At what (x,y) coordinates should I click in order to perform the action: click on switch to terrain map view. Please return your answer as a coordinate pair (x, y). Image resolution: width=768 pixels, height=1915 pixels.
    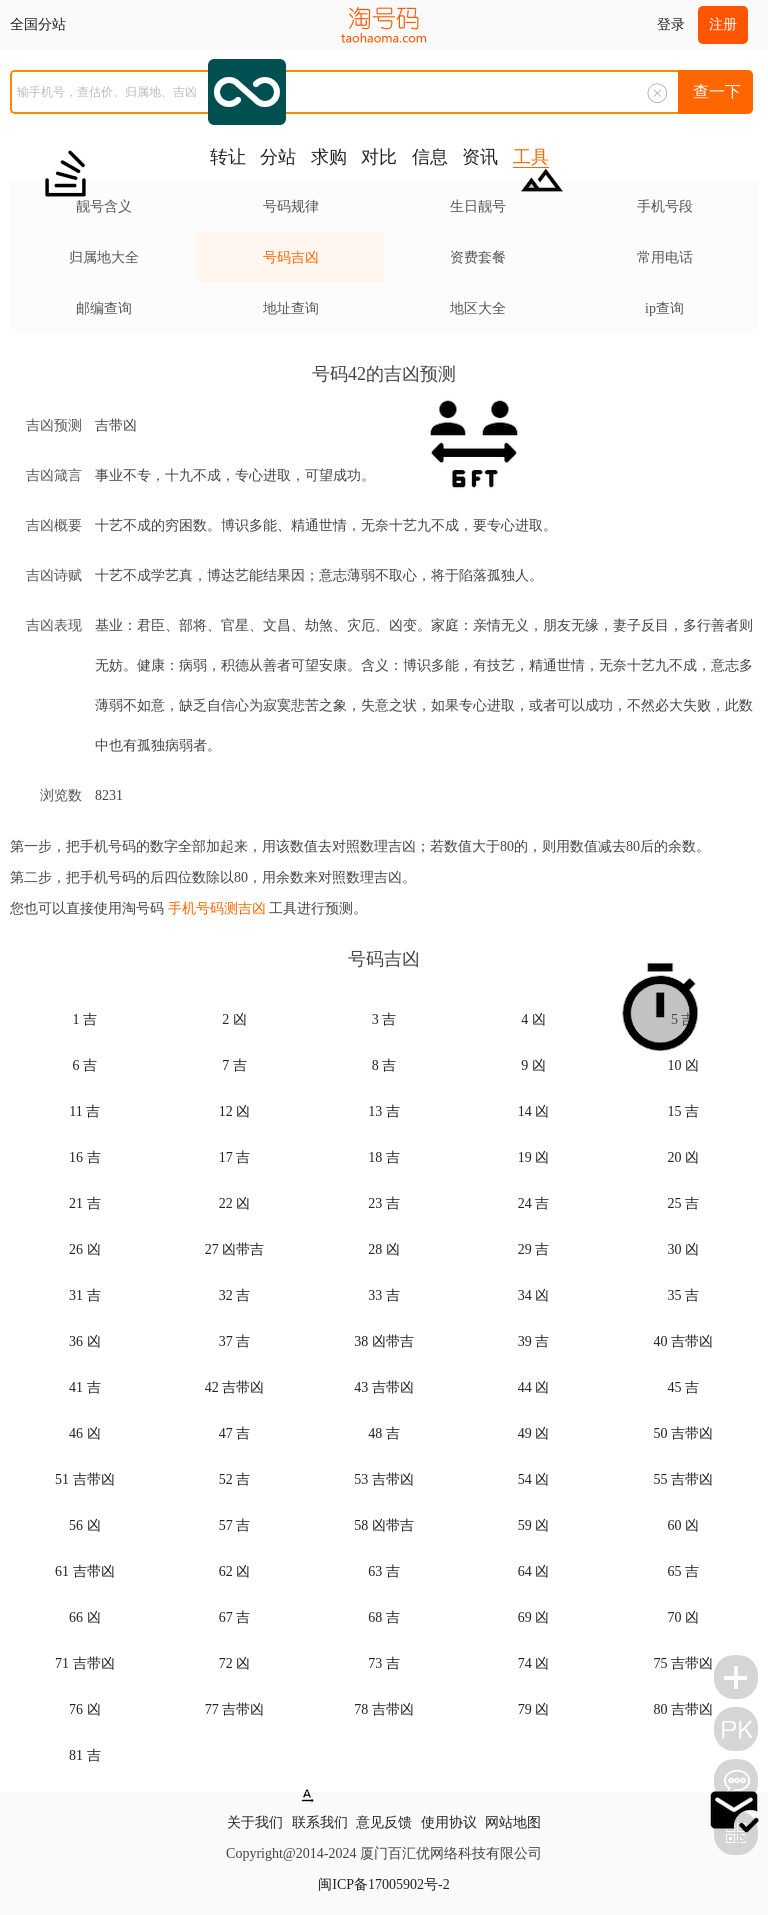
    Looking at the image, I should click on (542, 180).